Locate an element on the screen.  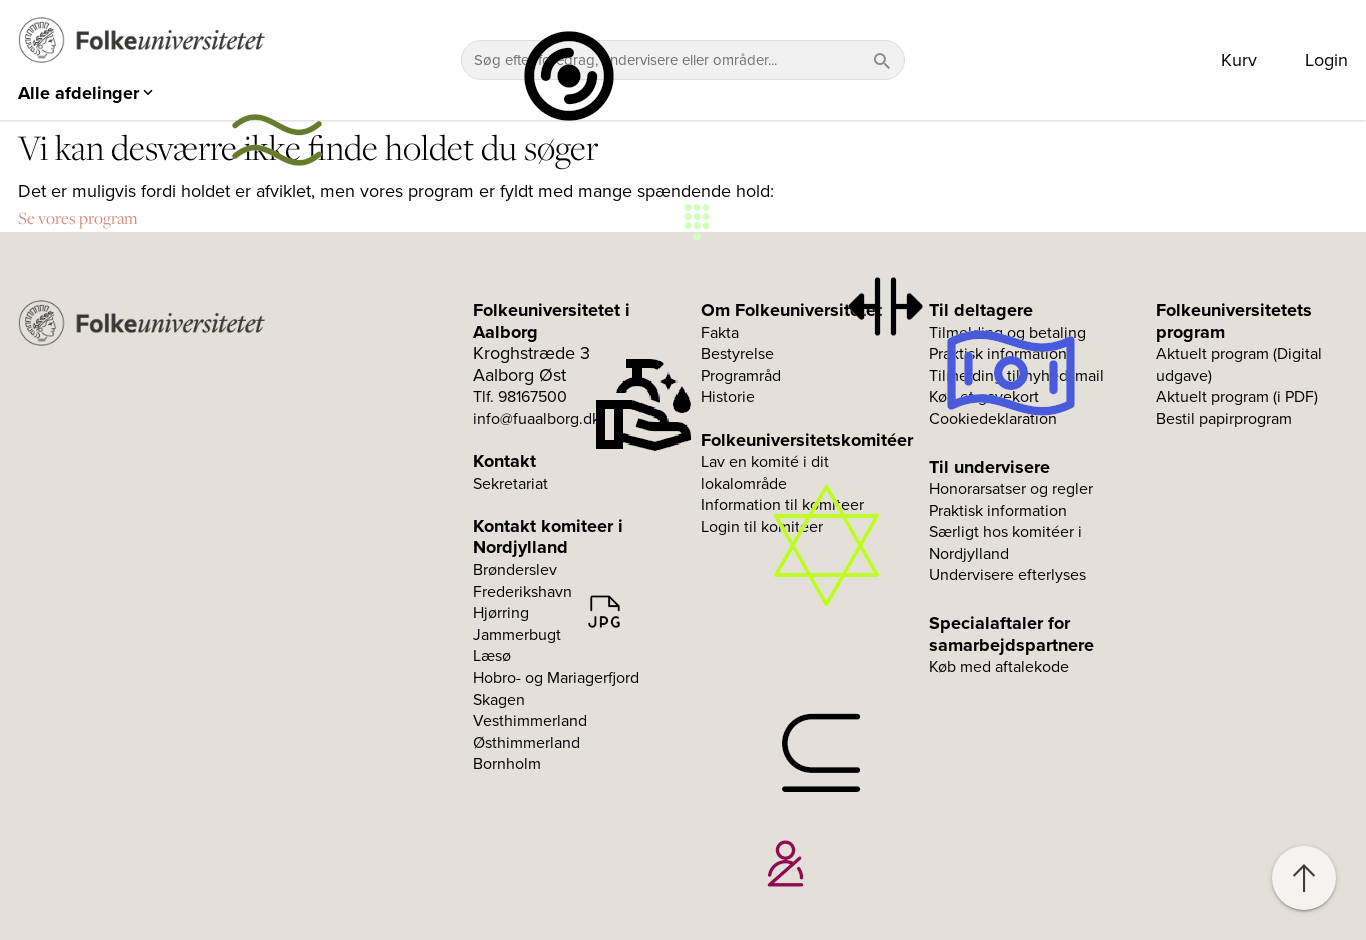
split view horizontally is located at coordinates (885, 306).